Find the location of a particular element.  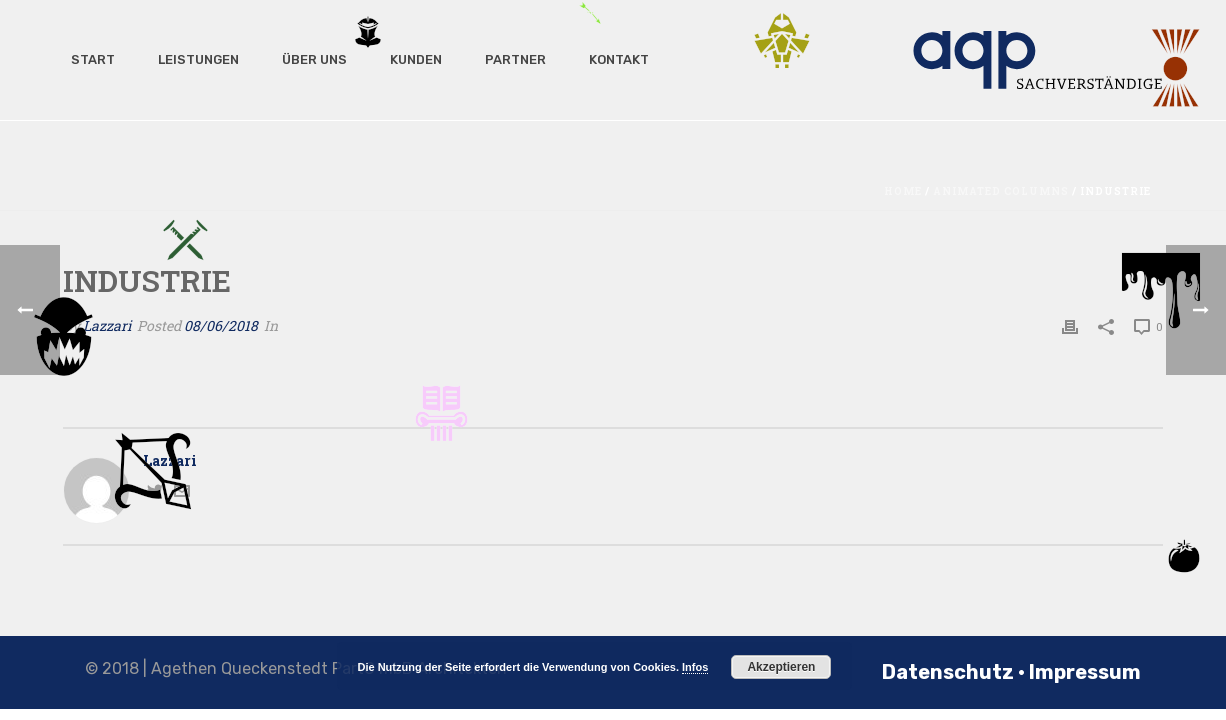

indicates blood or gore content warning is located at coordinates (1161, 292).